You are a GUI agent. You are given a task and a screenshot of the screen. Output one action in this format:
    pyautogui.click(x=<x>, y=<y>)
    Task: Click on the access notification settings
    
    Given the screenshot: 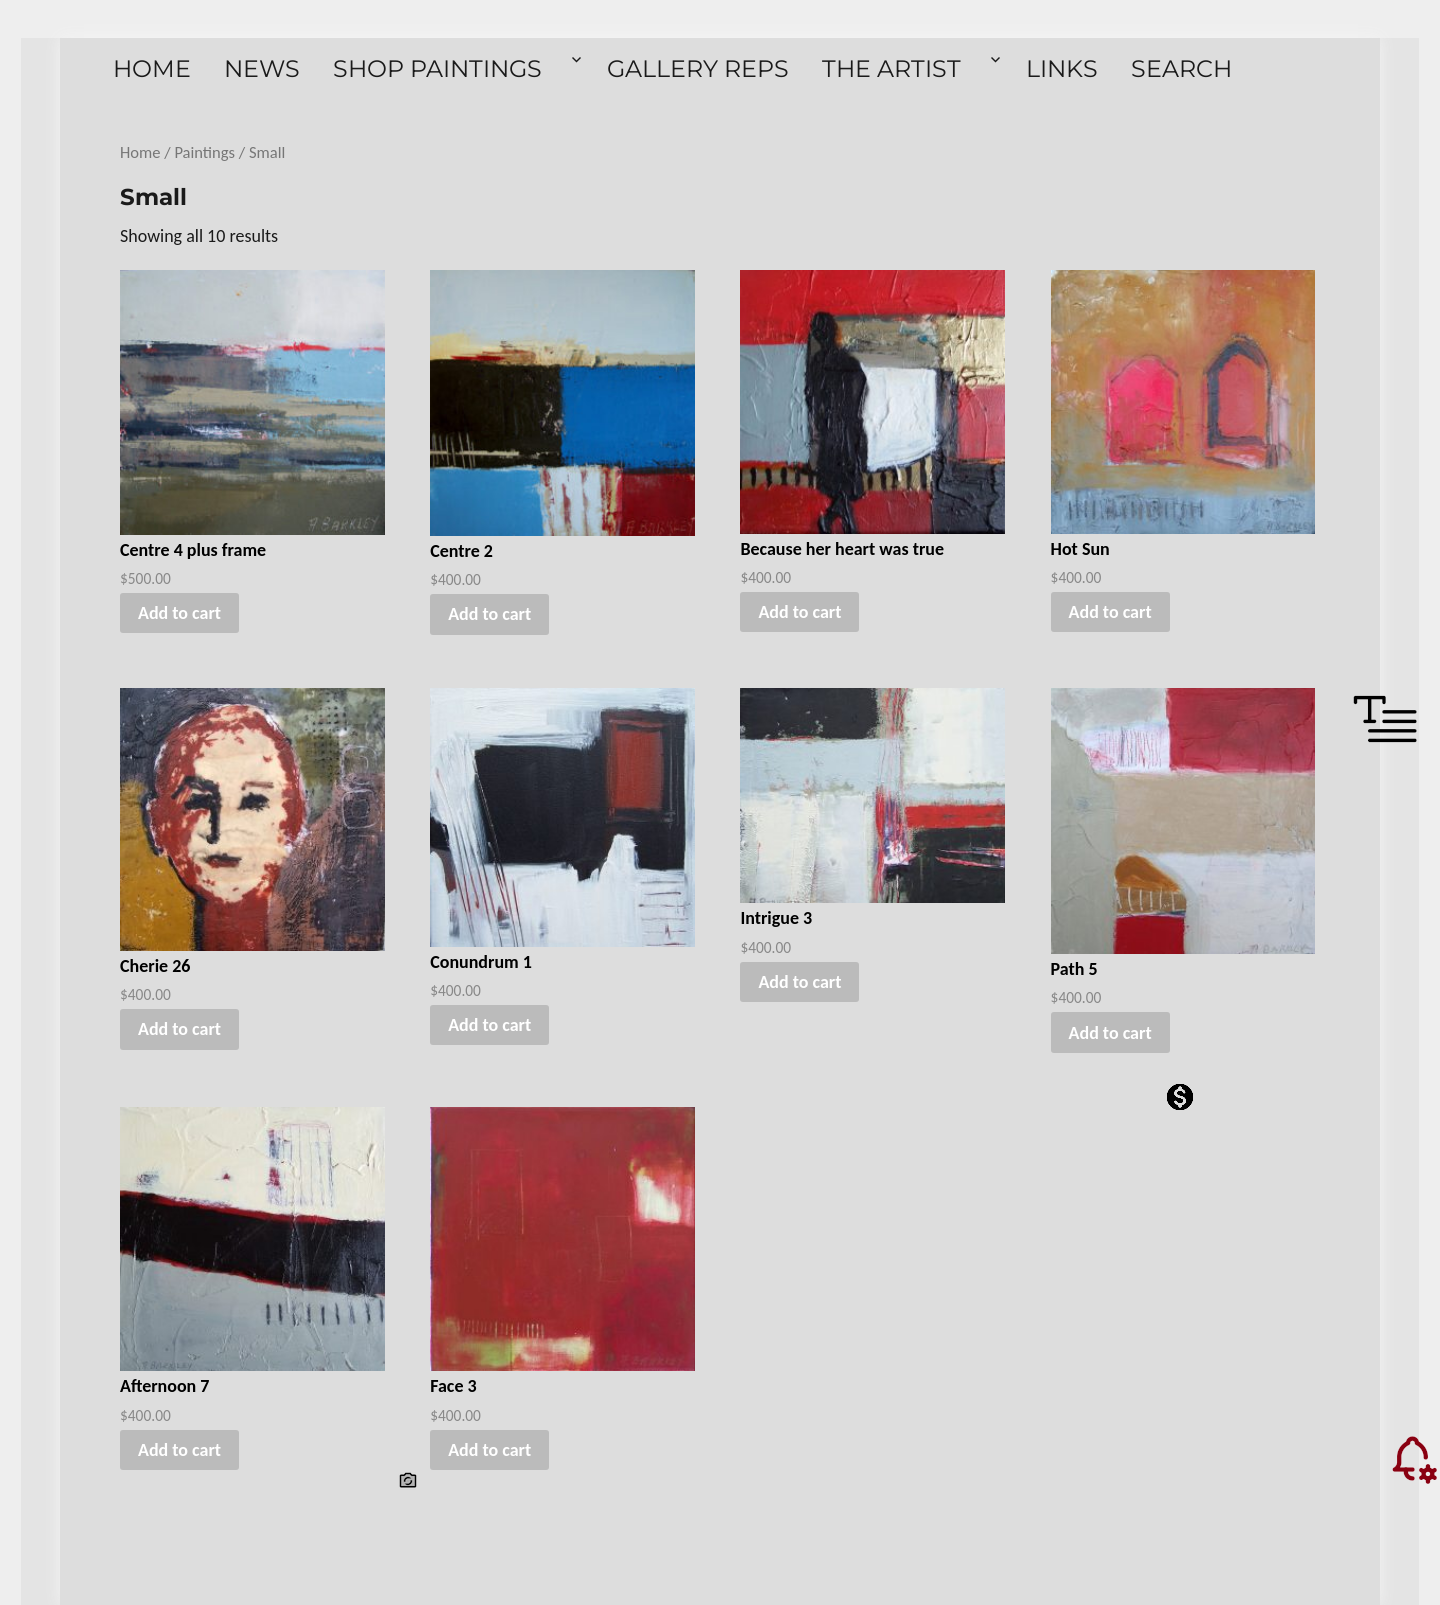 What is the action you would take?
    pyautogui.click(x=1412, y=1458)
    